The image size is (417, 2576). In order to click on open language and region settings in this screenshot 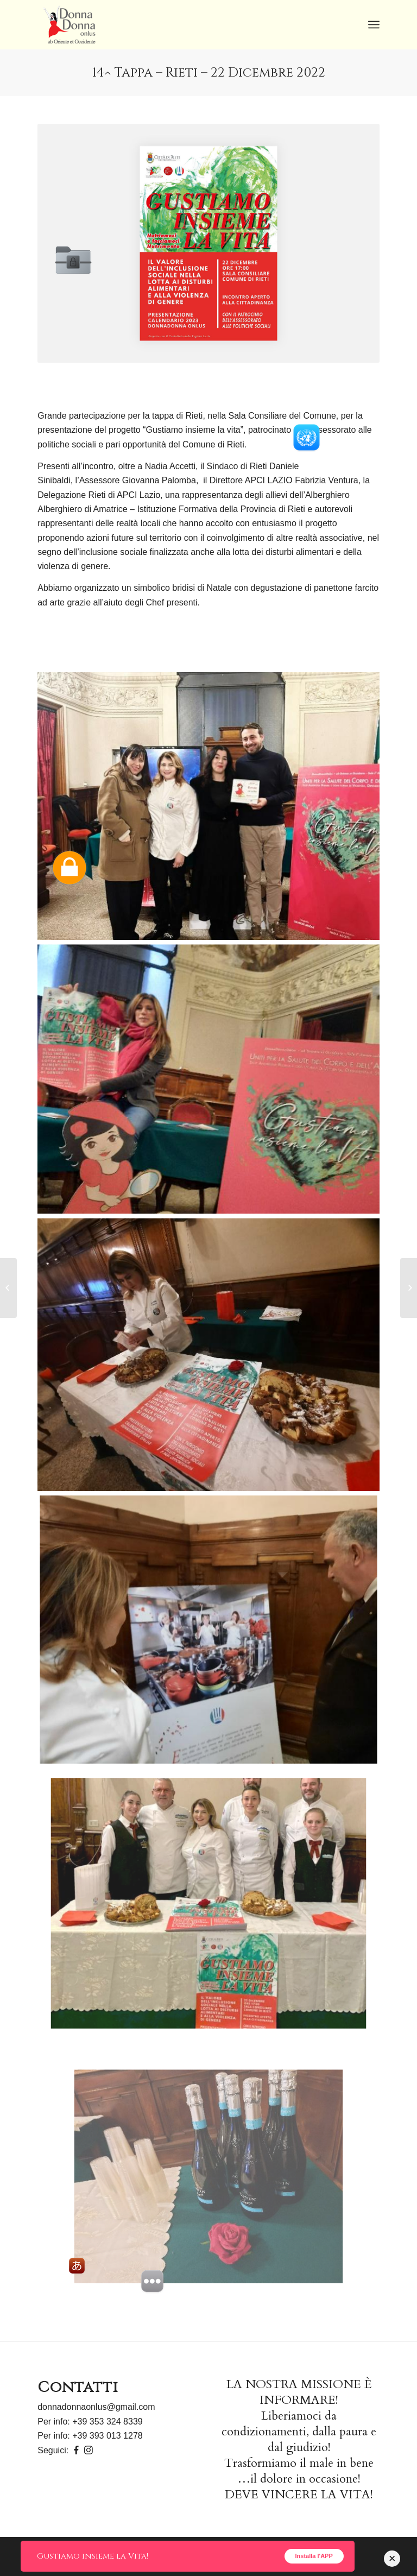, I will do `click(306, 437)`.